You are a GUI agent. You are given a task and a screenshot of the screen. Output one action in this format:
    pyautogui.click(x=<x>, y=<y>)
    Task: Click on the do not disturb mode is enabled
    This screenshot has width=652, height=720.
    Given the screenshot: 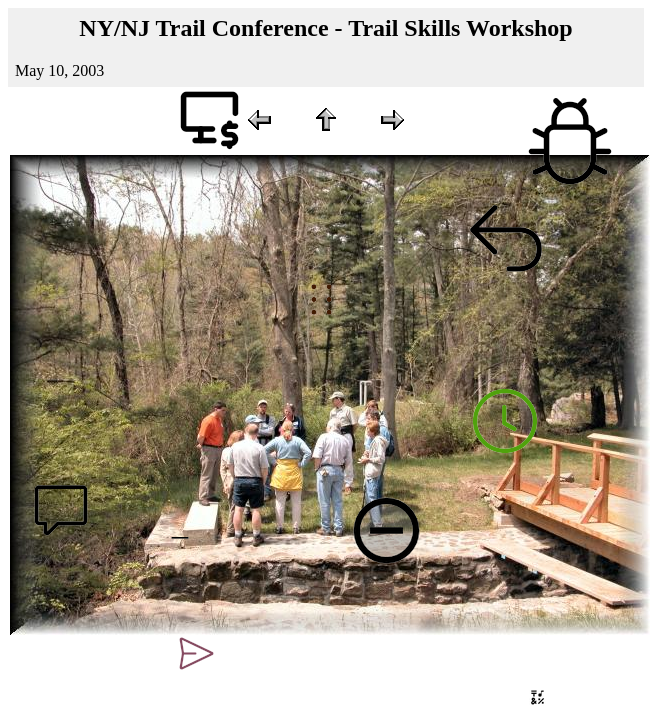 What is the action you would take?
    pyautogui.click(x=386, y=530)
    